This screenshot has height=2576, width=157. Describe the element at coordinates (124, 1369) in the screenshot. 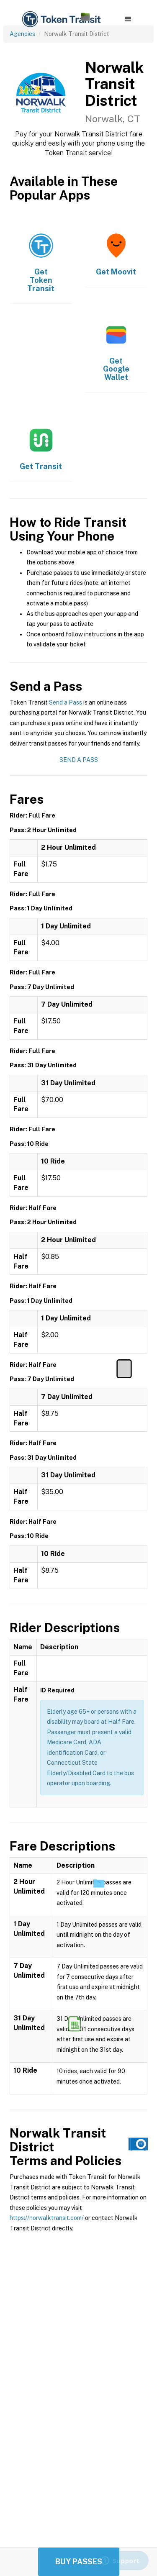

I see `iPad device with Face ID in sidebar navigation` at that location.